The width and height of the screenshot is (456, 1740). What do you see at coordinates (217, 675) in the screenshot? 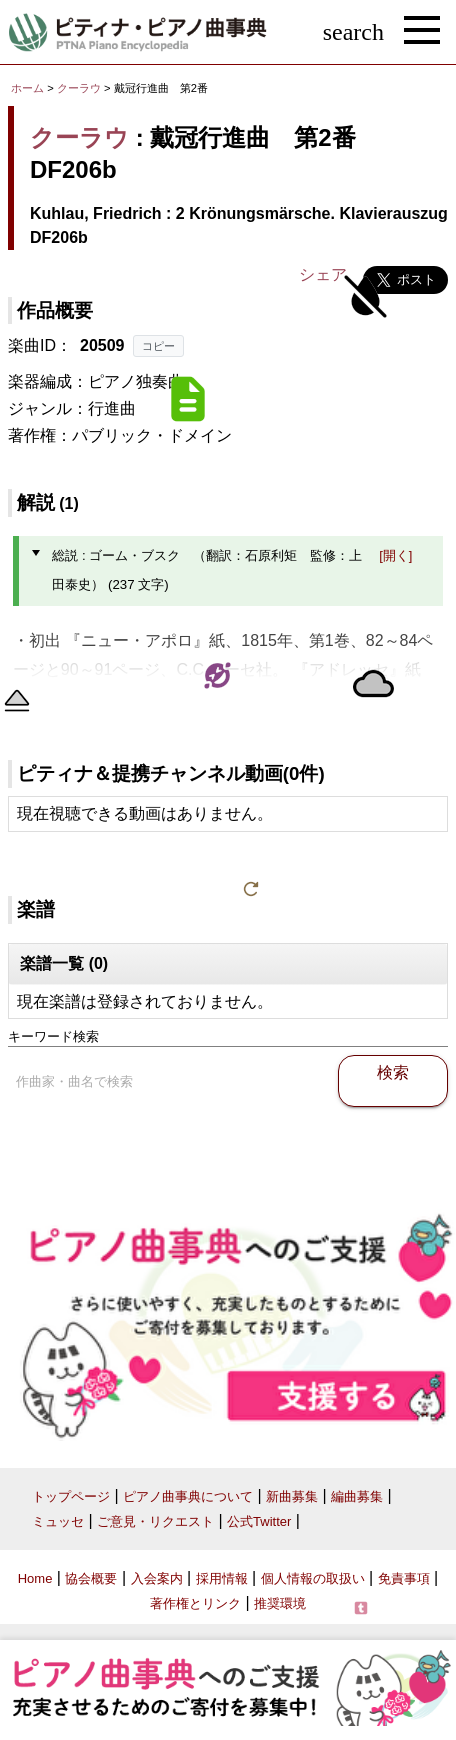
I see `react with a laughing emoji` at bounding box center [217, 675].